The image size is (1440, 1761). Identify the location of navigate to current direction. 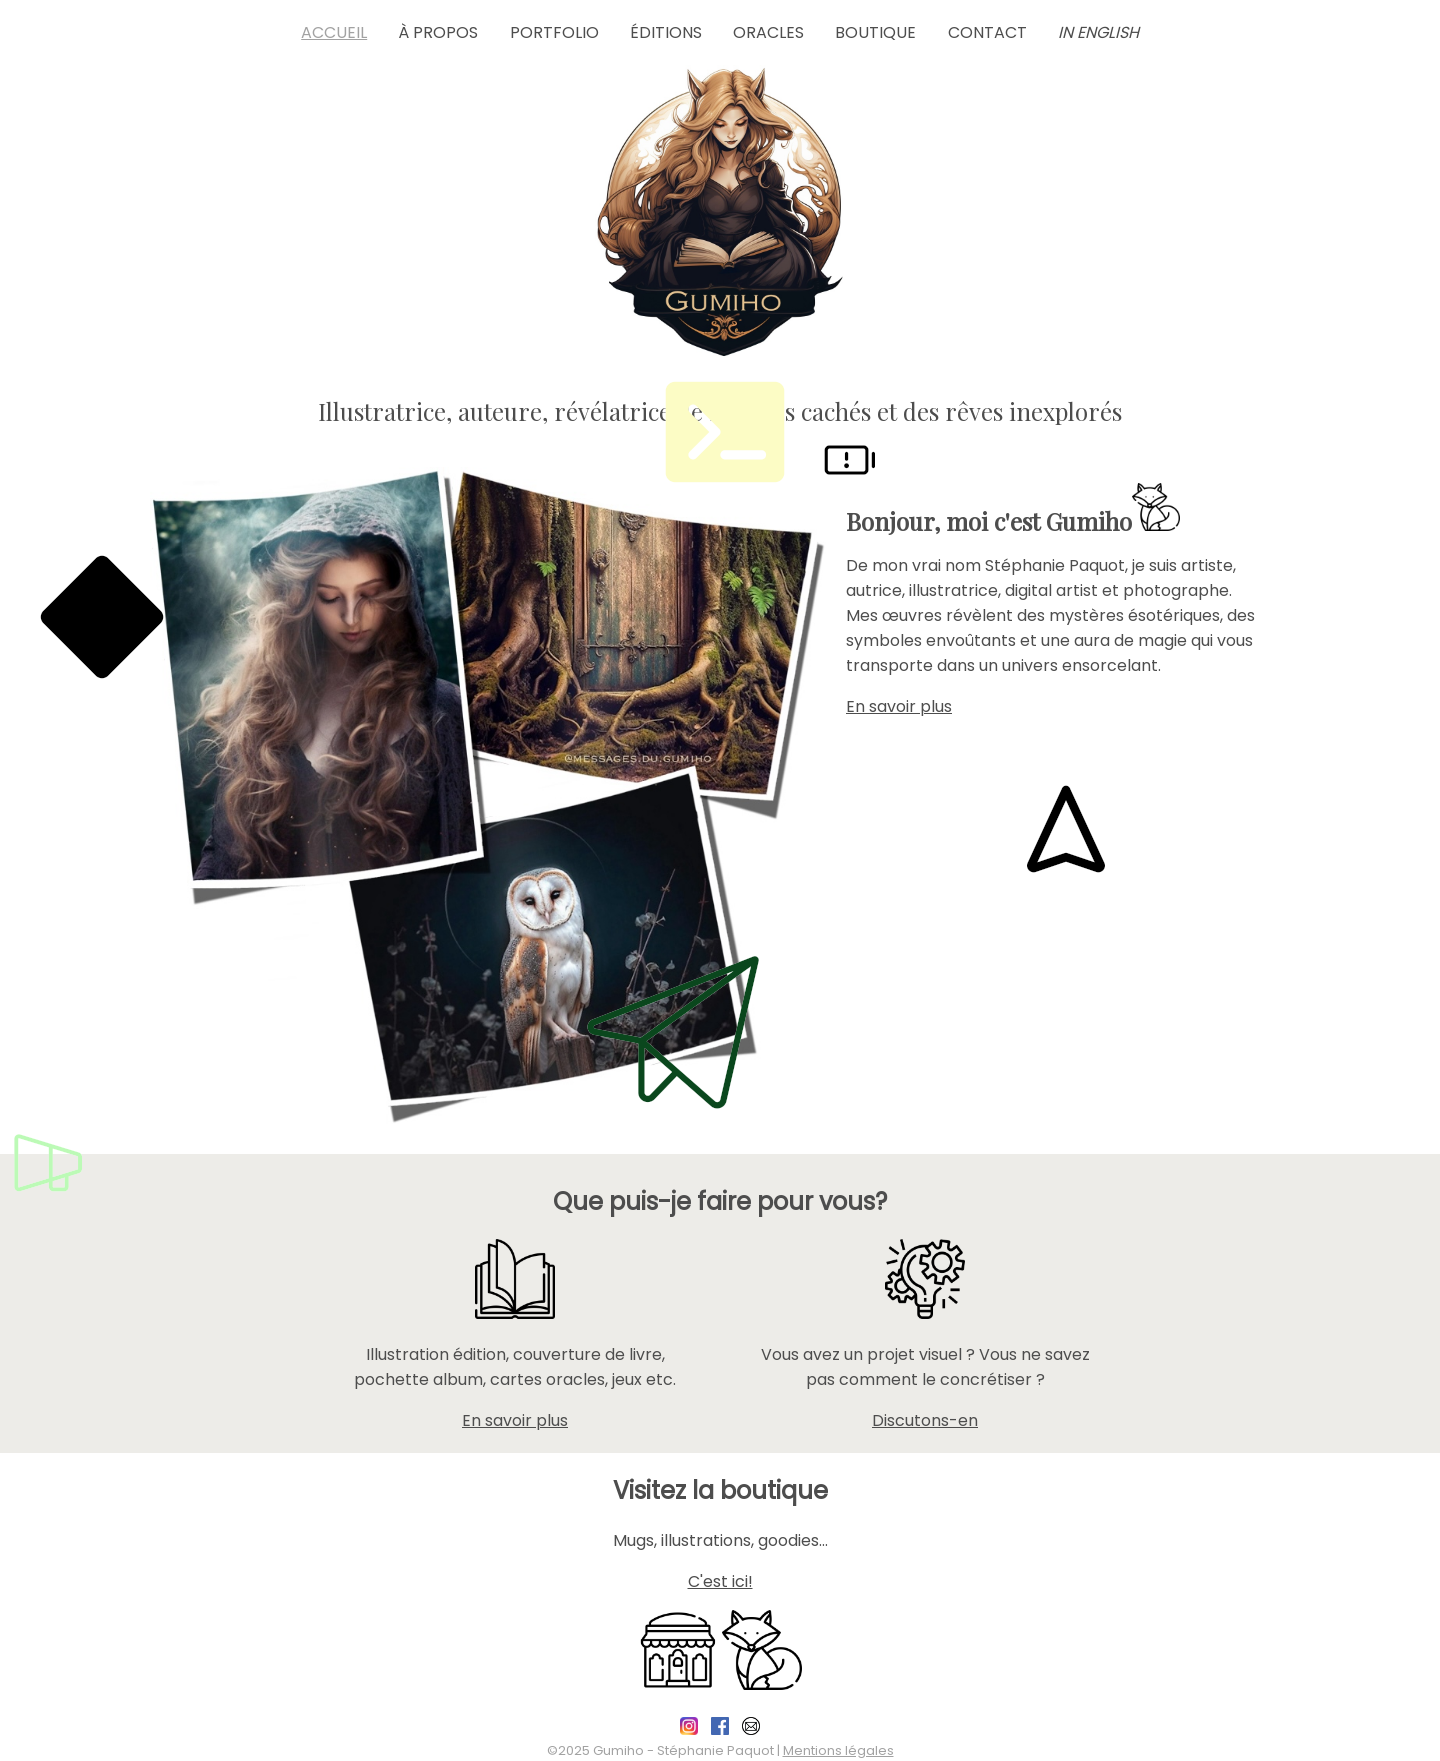
(1066, 829).